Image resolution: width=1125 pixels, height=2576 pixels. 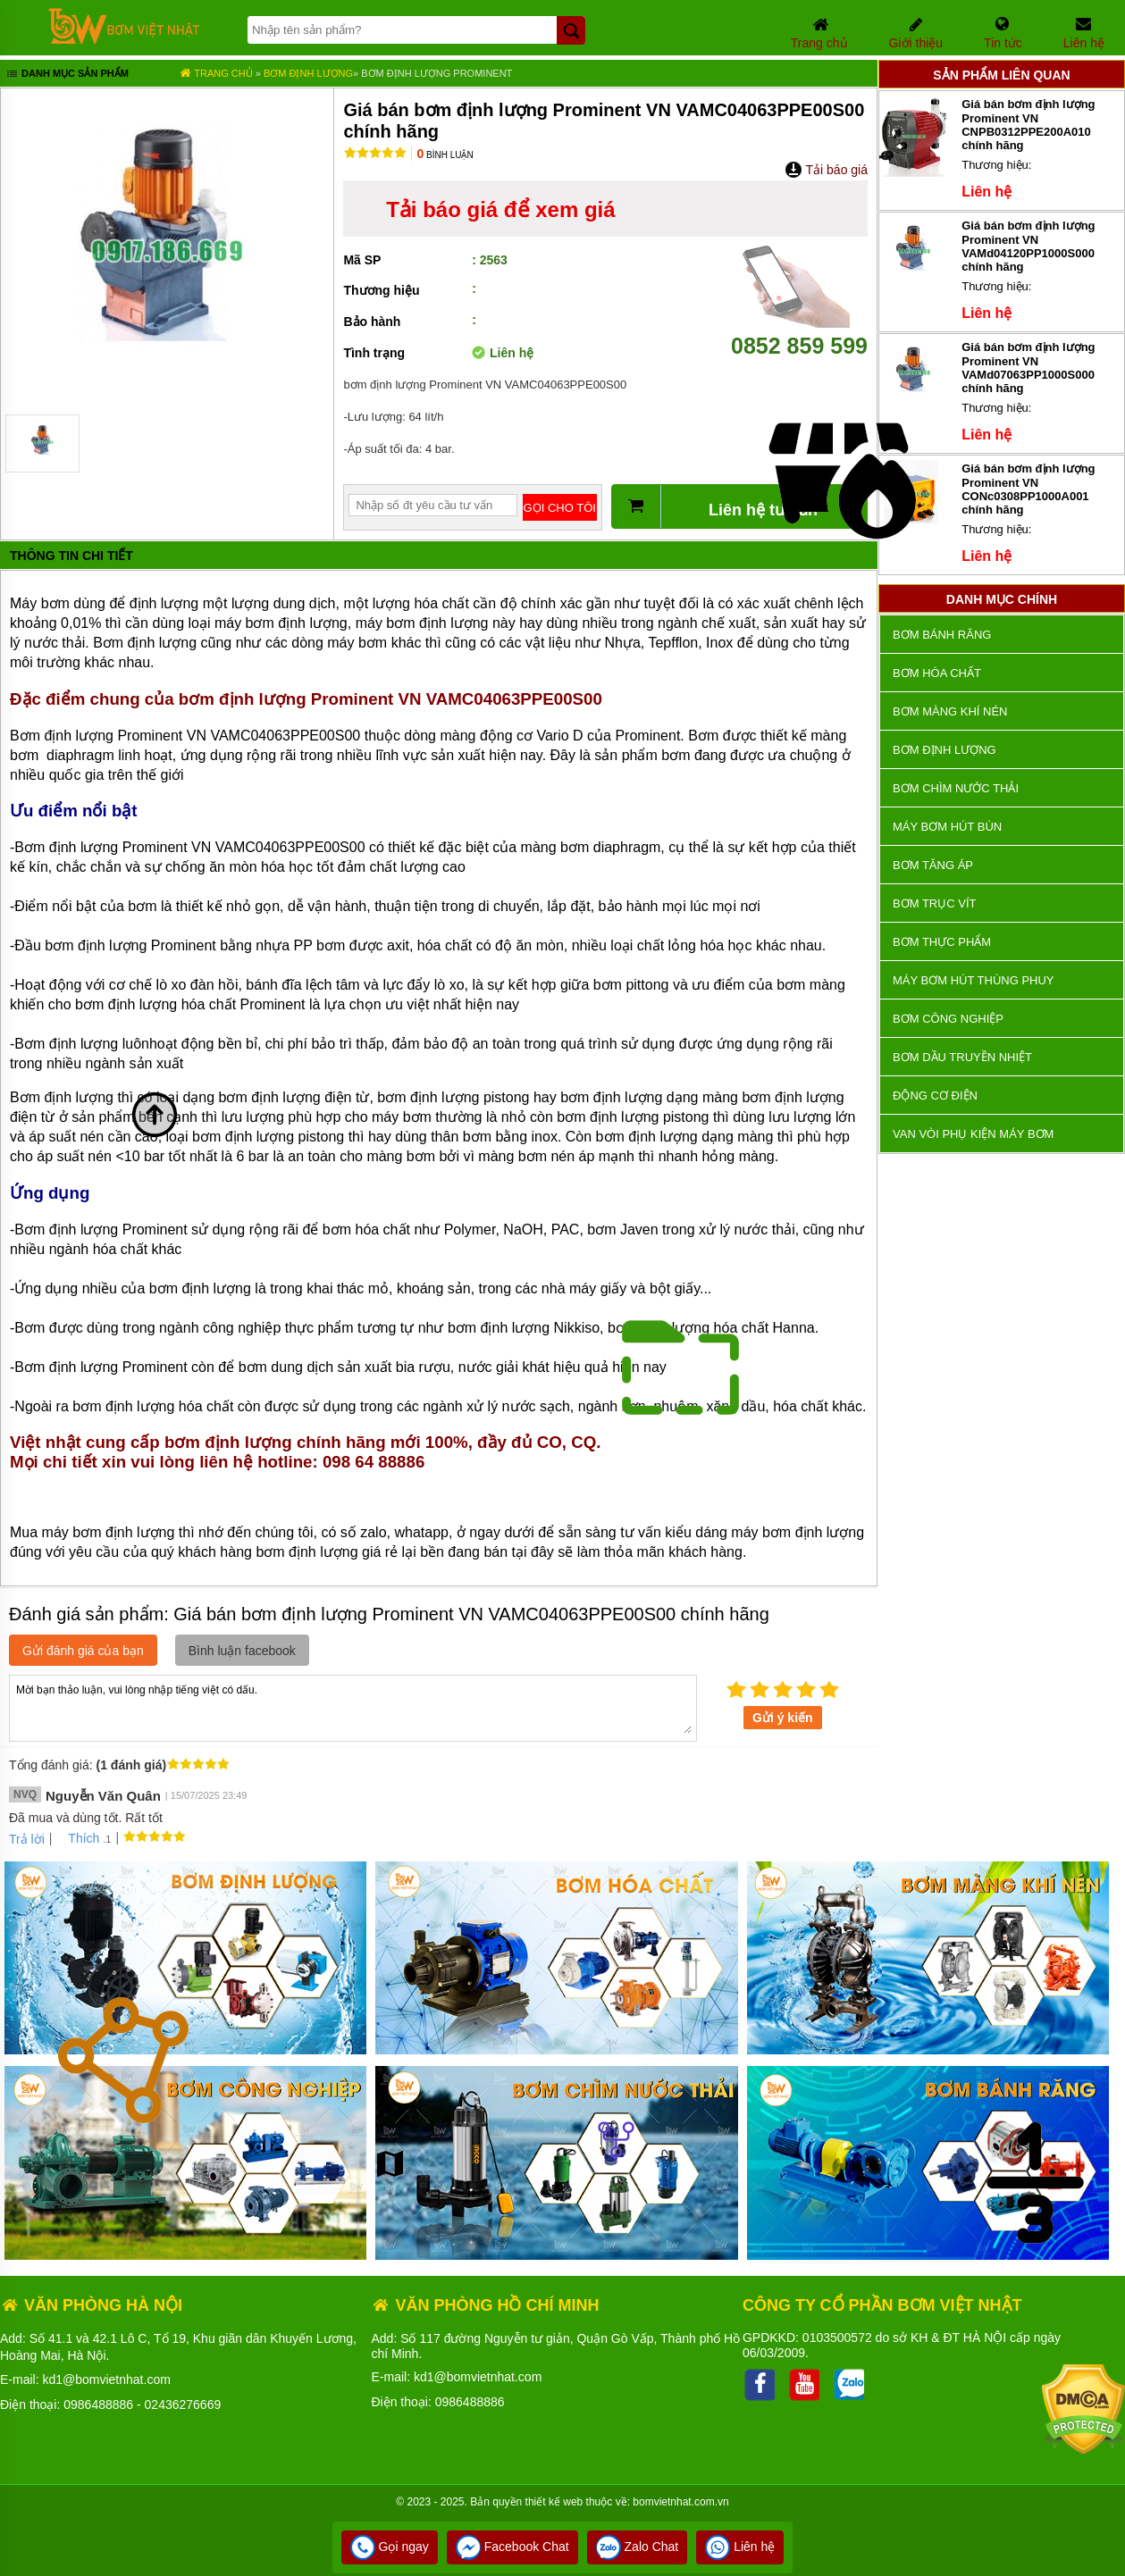 What do you see at coordinates (680, 1365) in the screenshot?
I see `create a new folder` at bounding box center [680, 1365].